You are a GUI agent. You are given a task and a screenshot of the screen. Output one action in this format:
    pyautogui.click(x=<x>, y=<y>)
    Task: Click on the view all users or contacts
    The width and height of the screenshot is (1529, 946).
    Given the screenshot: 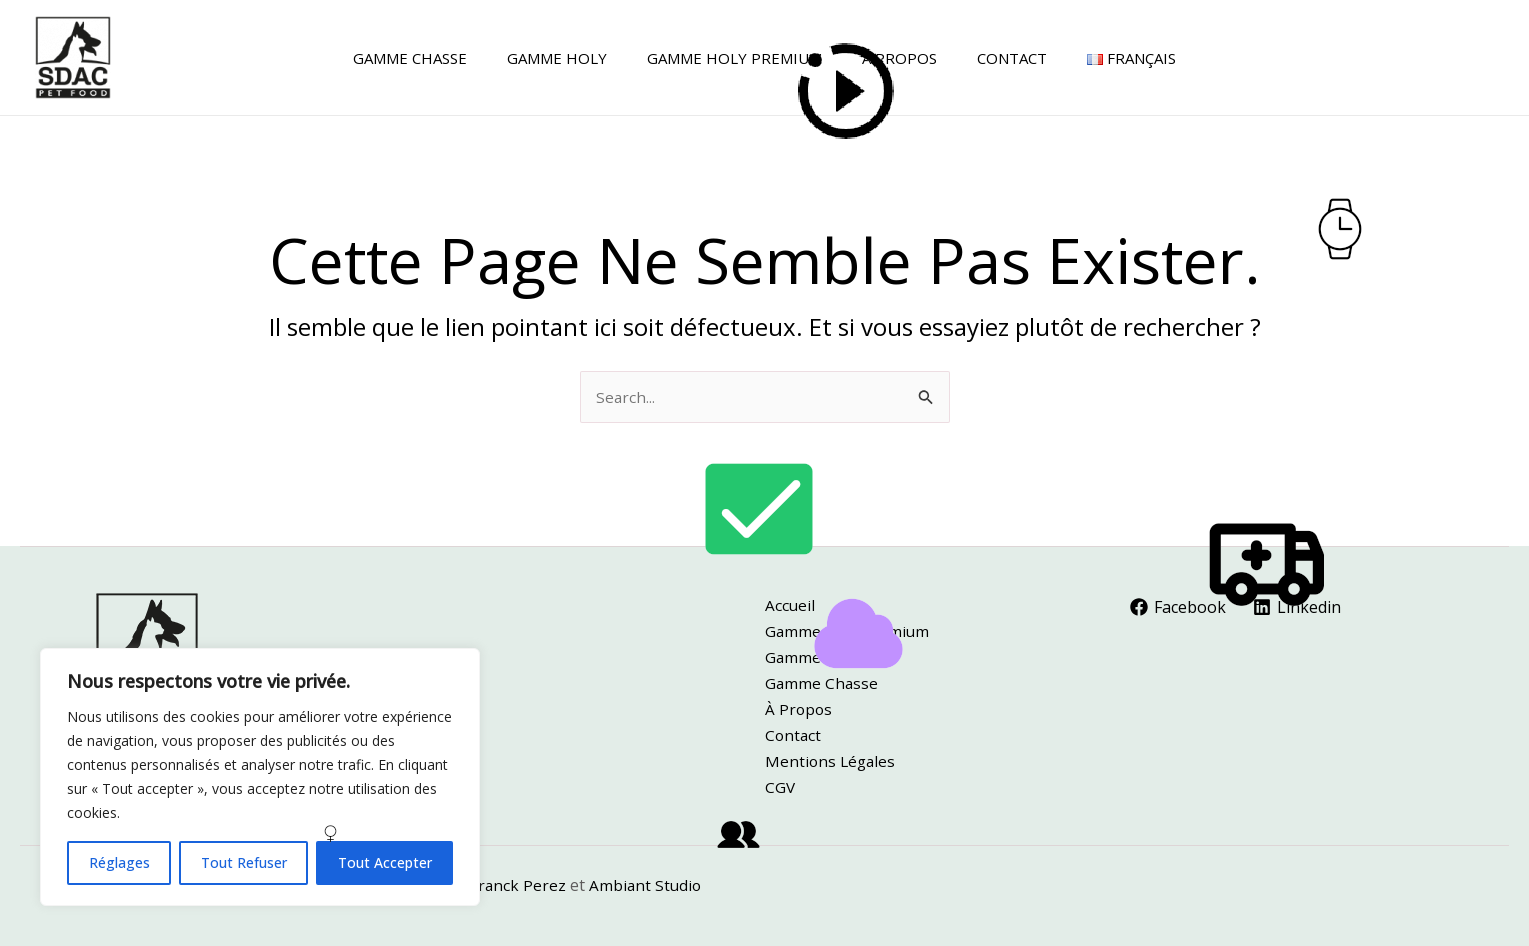 What is the action you would take?
    pyautogui.click(x=738, y=834)
    